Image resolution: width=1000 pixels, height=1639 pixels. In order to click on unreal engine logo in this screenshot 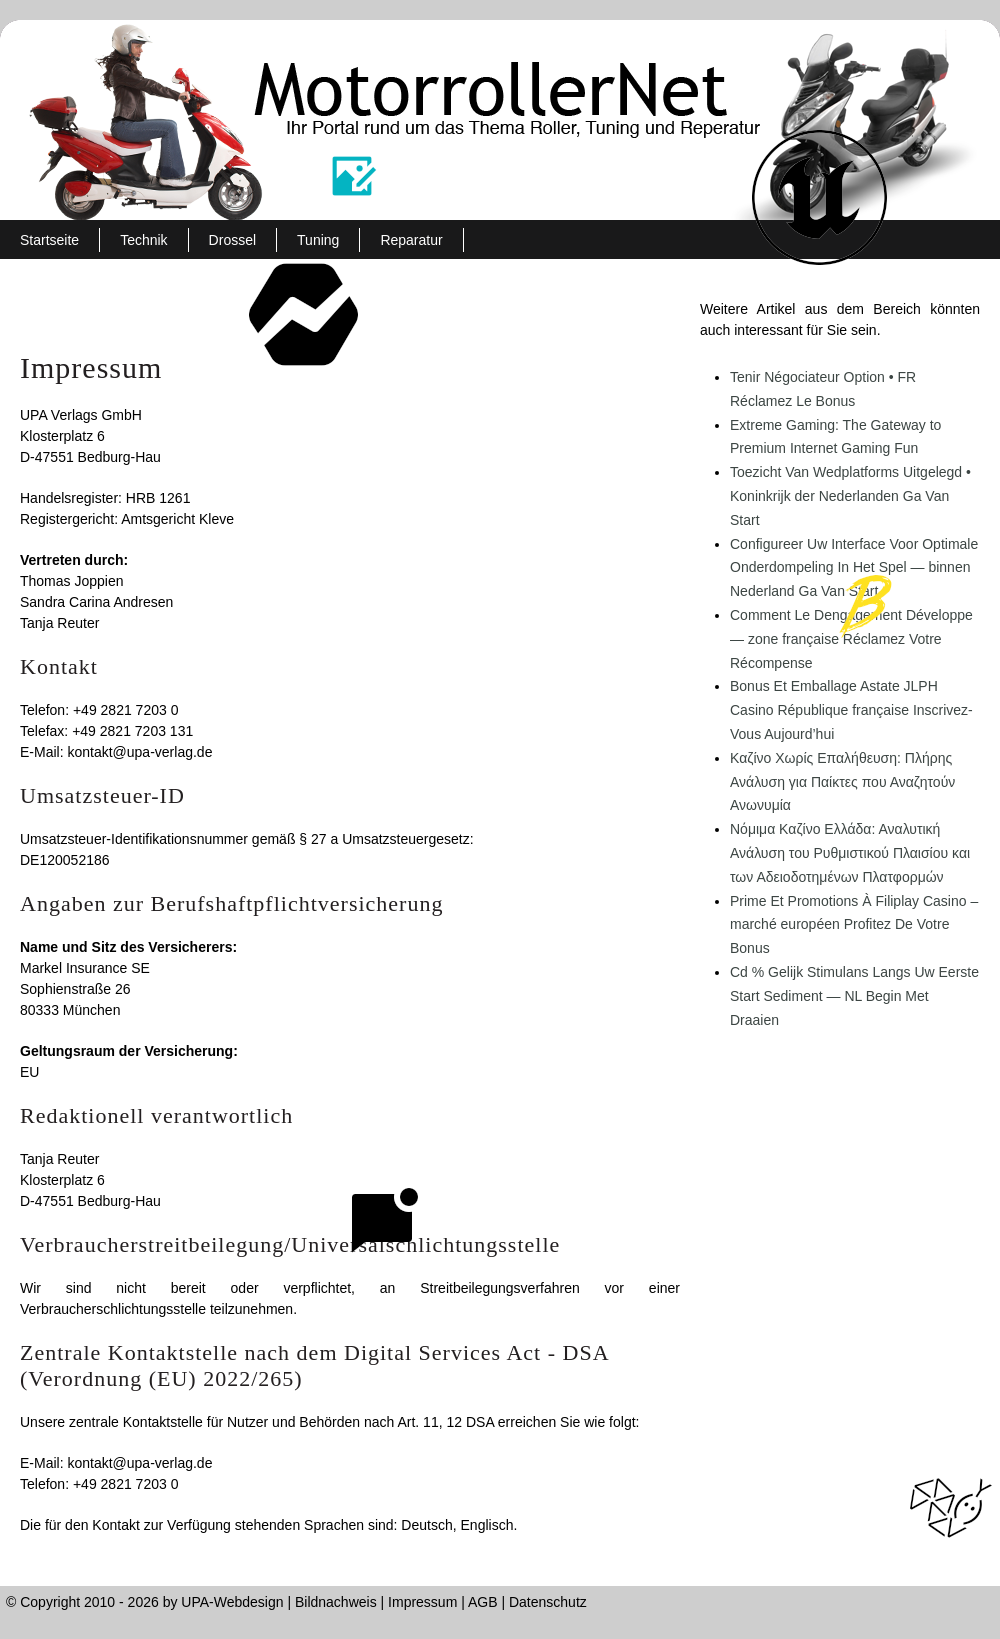, I will do `click(819, 197)`.